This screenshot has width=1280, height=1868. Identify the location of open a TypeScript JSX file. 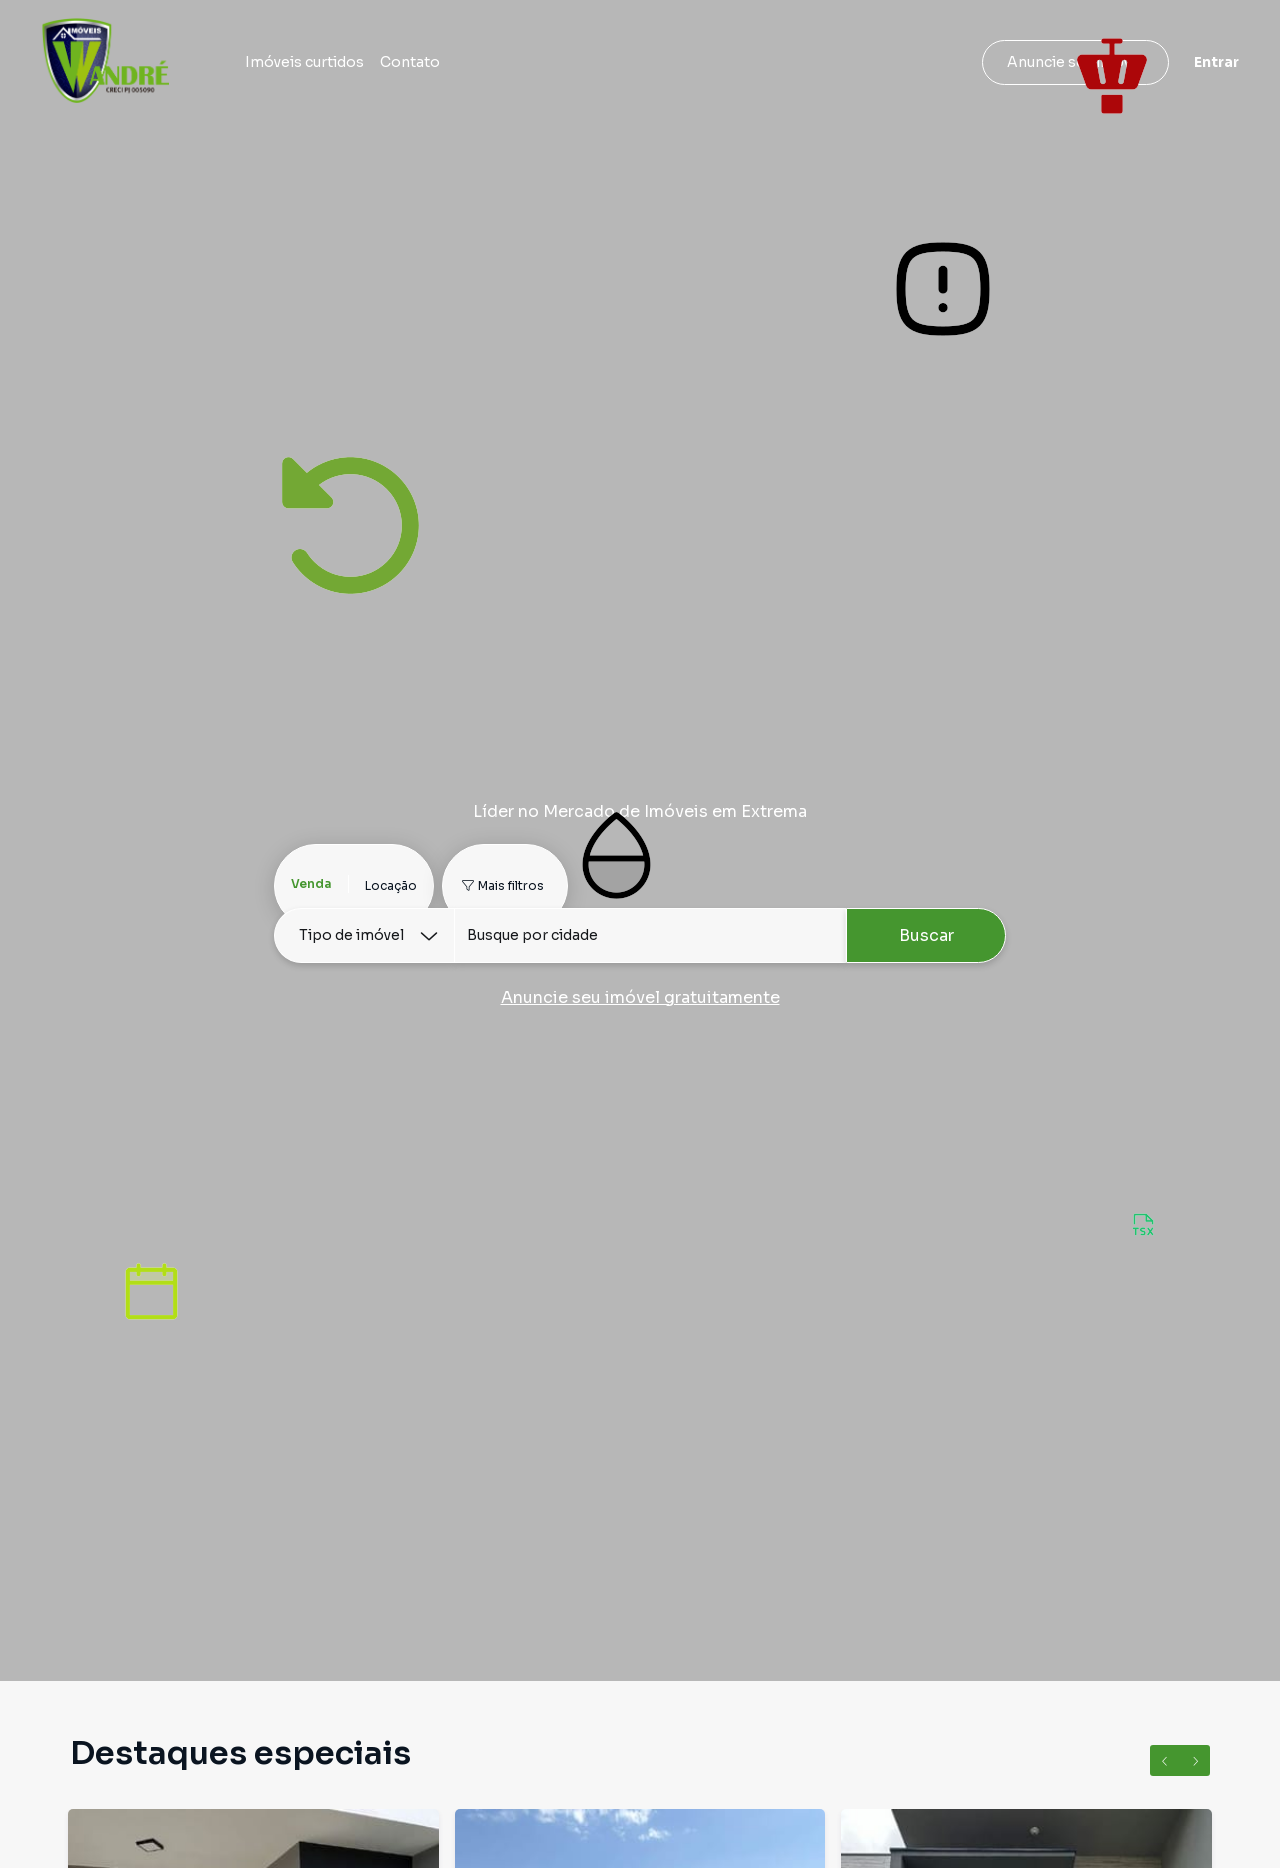
(1143, 1225).